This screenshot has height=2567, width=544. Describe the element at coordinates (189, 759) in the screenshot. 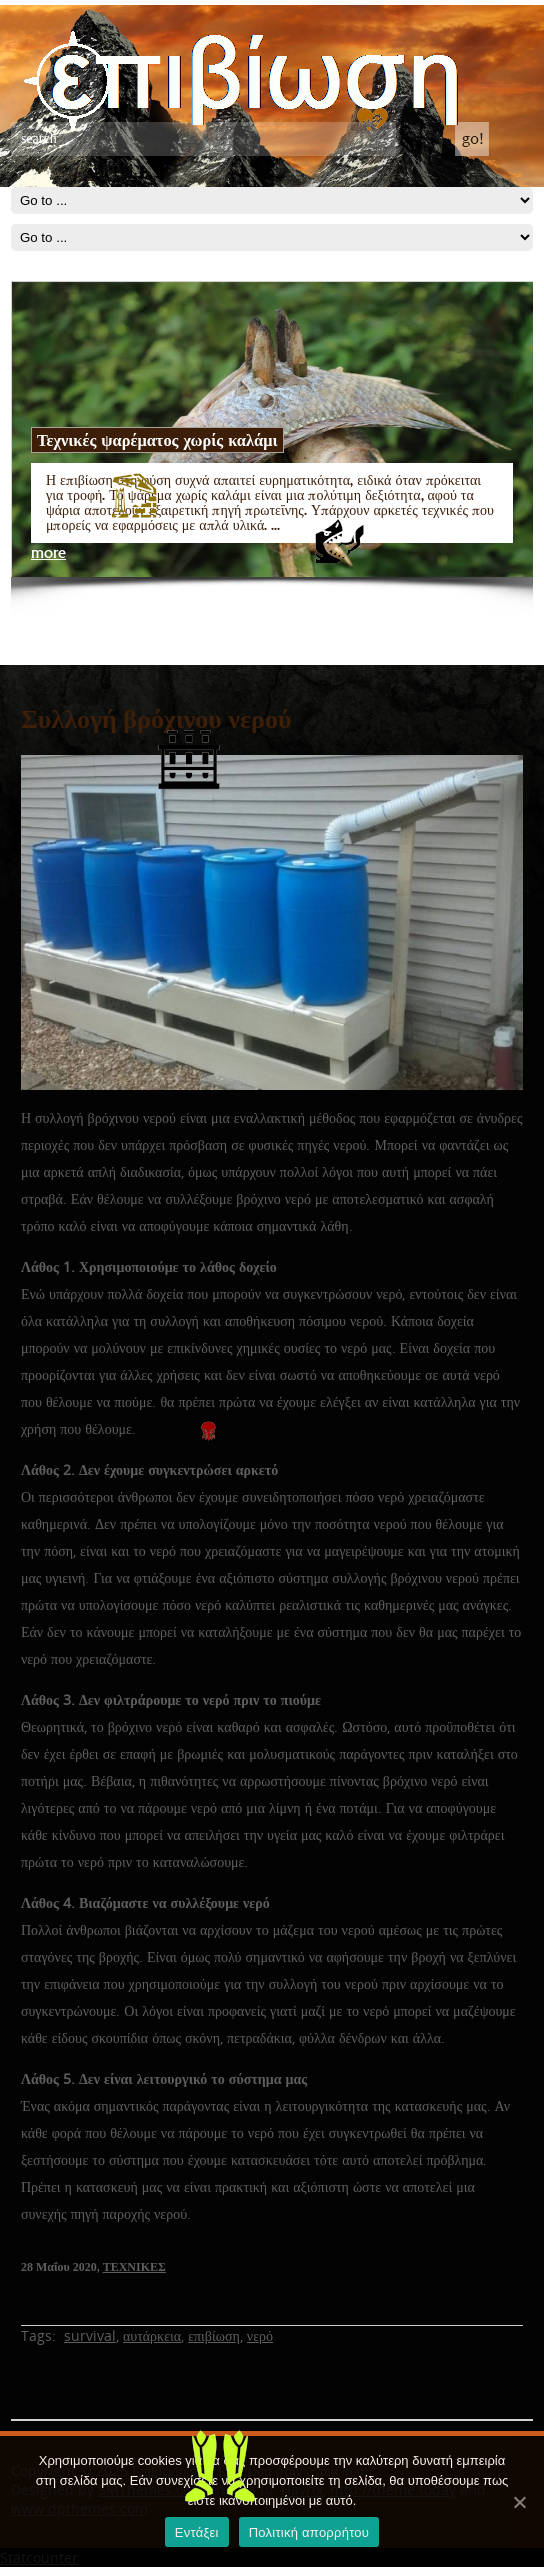

I see `access laboratory or science features` at that location.